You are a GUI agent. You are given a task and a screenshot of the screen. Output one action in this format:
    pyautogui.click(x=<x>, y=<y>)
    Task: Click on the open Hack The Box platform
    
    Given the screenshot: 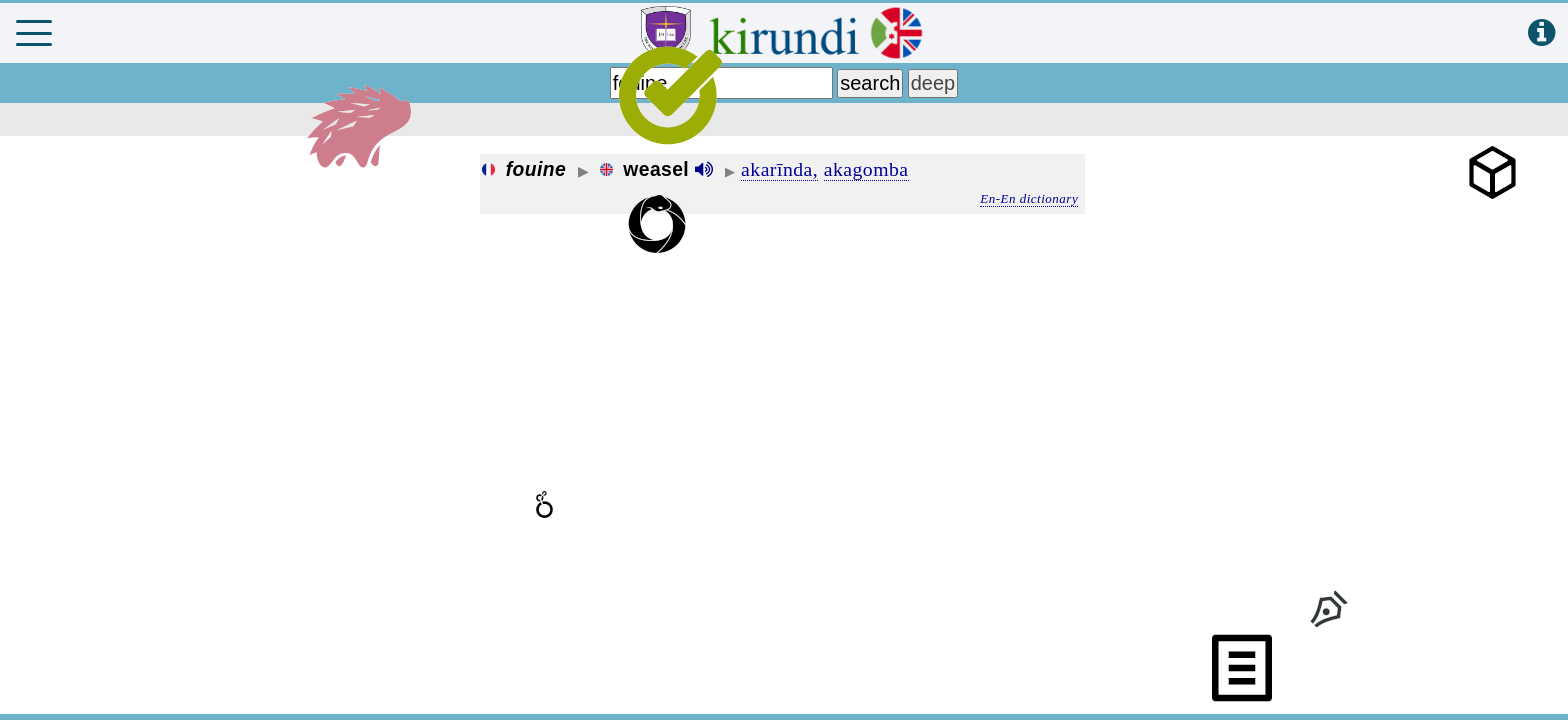 What is the action you would take?
    pyautogui.click(x=1492, y=172)
    